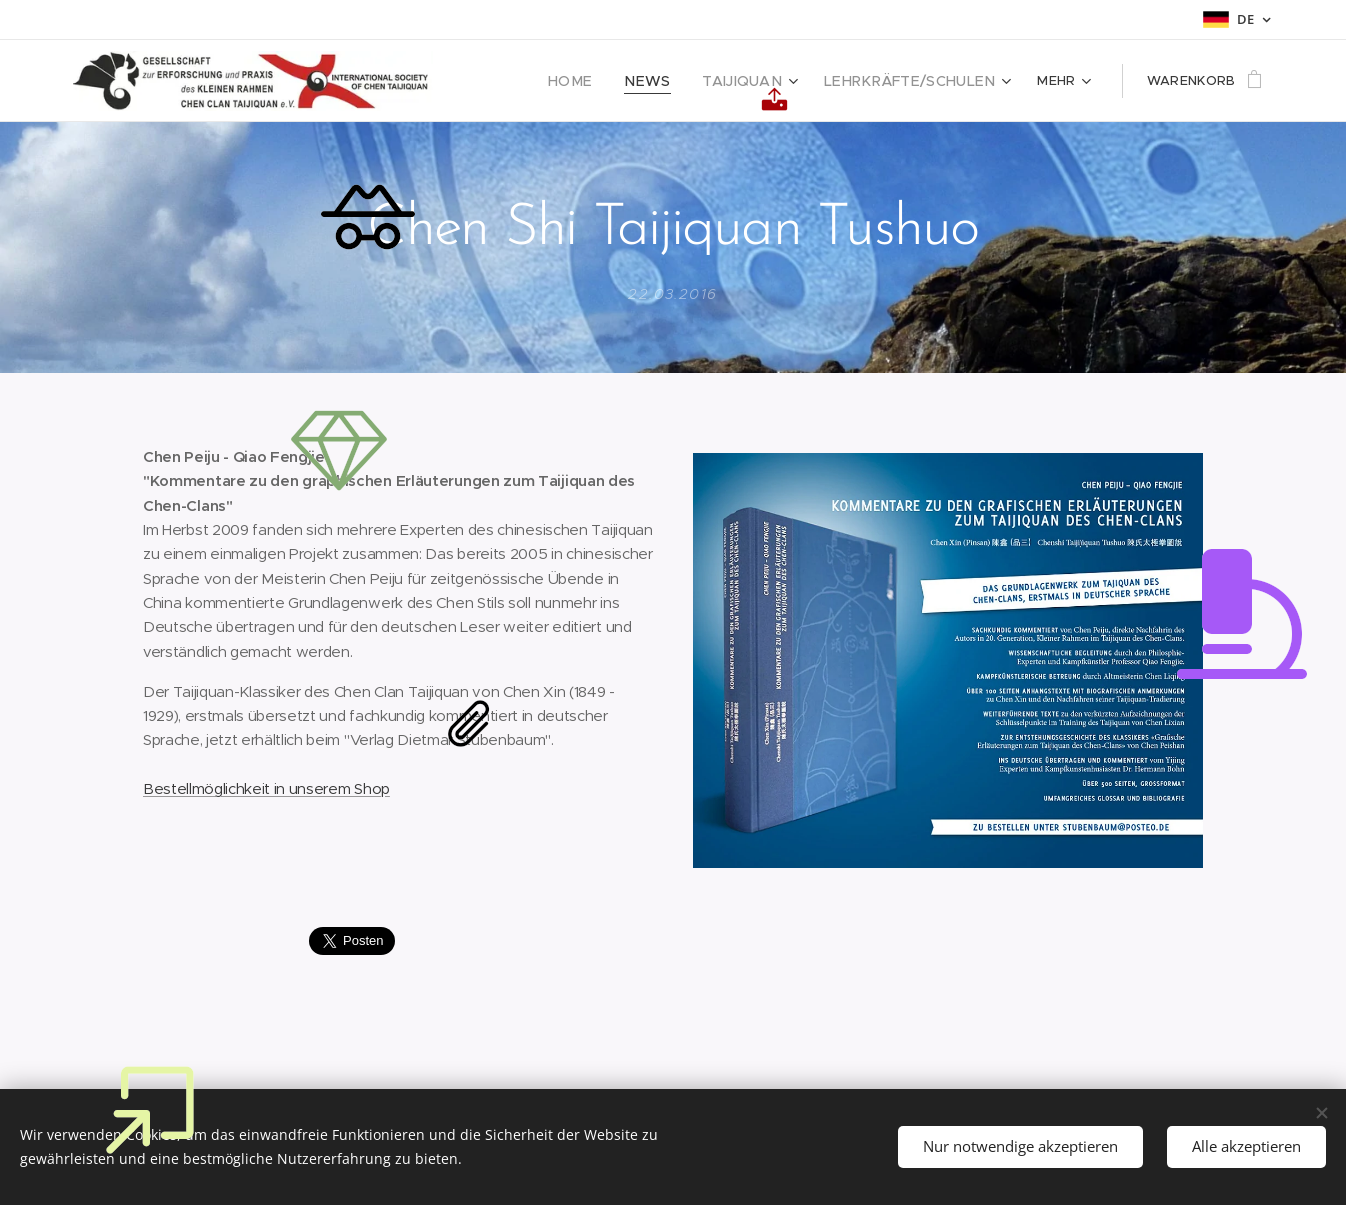 This screenshot has height=1205, width=1346. Describe the element at coordinates (774, 100) in the screenshot. I see `upload a file or document` at that location.